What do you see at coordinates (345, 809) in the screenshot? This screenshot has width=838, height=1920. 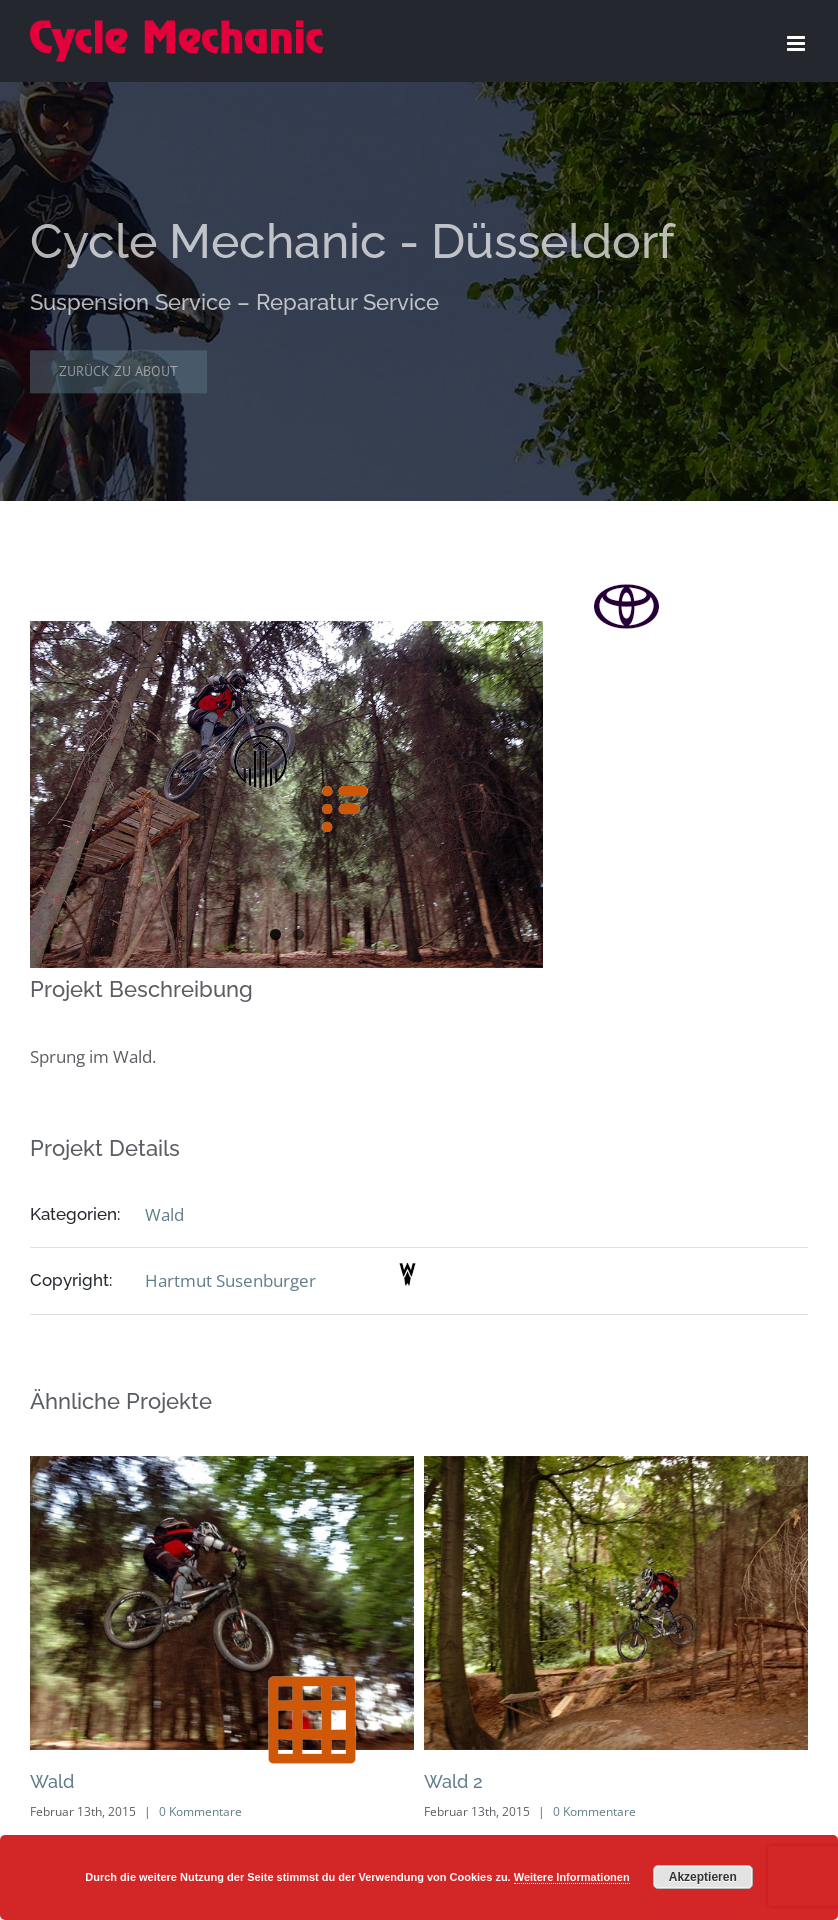 I see `codefactor code review service logo` at bounding box center [345, 809].